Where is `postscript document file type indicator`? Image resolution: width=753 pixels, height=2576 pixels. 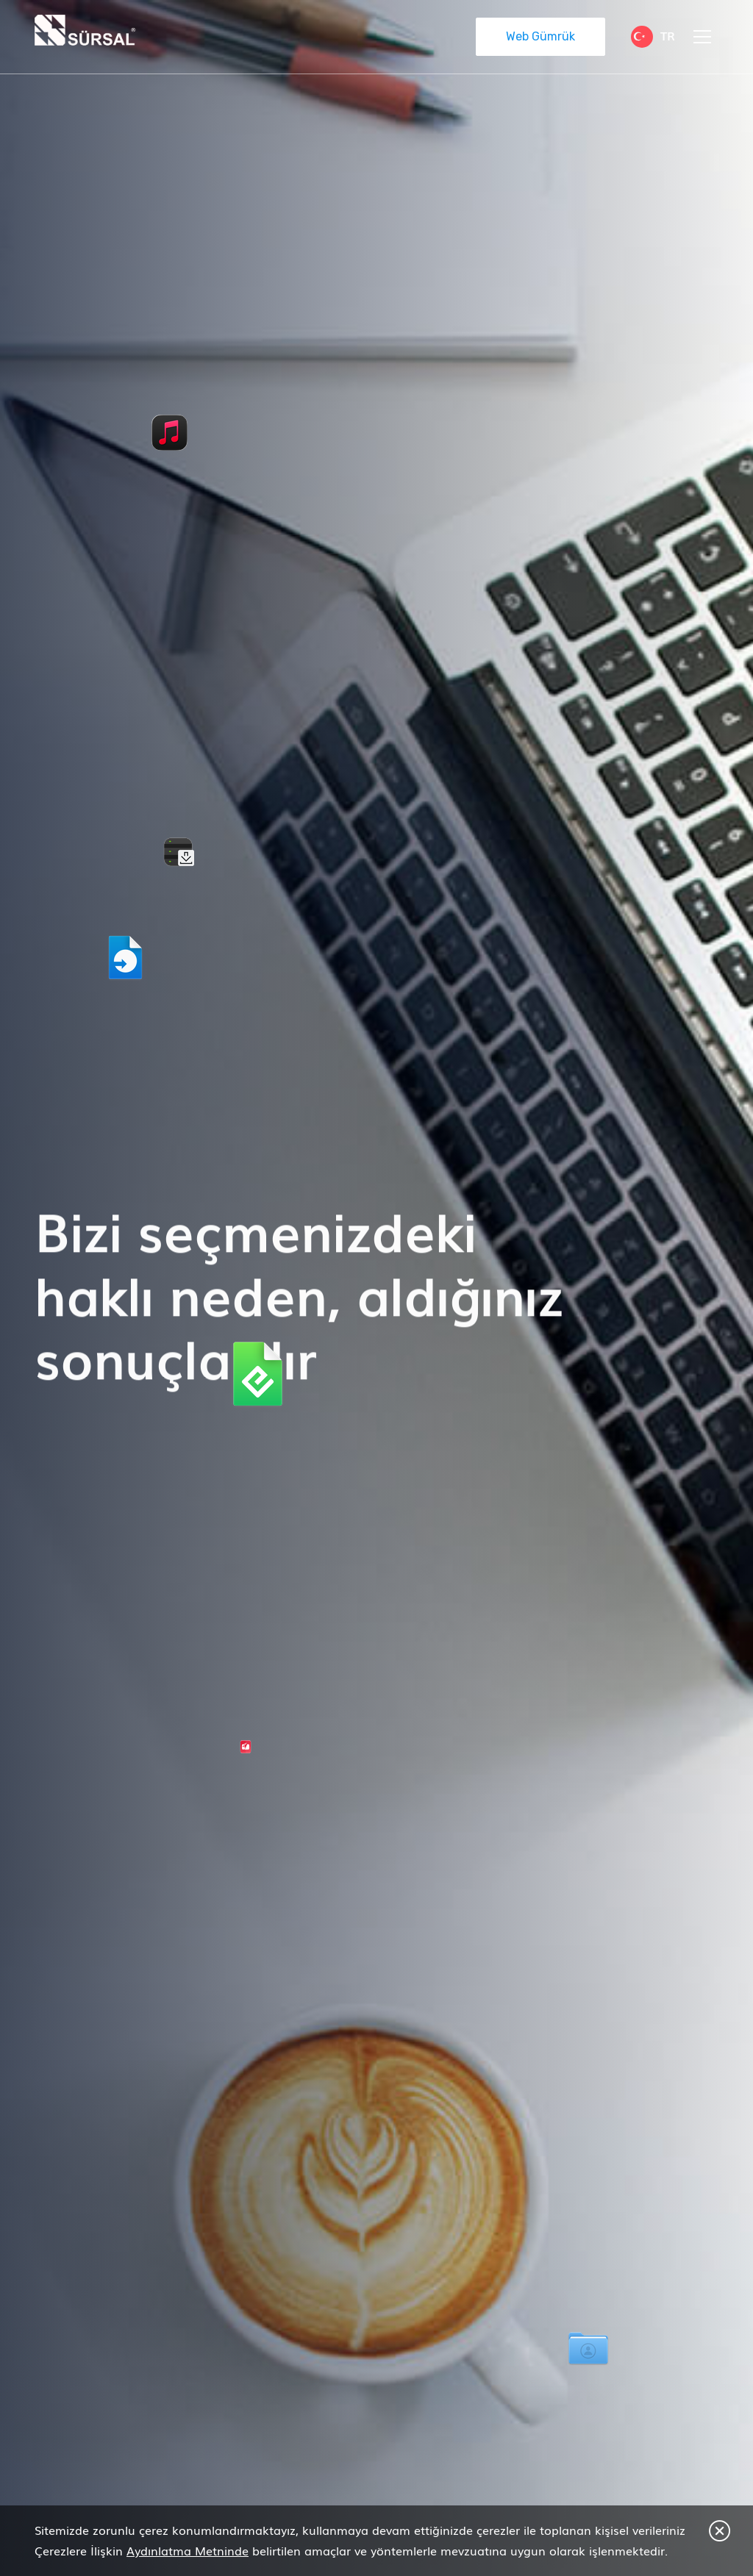 postscript document file type indicator is located at coordinates (246, 1747).